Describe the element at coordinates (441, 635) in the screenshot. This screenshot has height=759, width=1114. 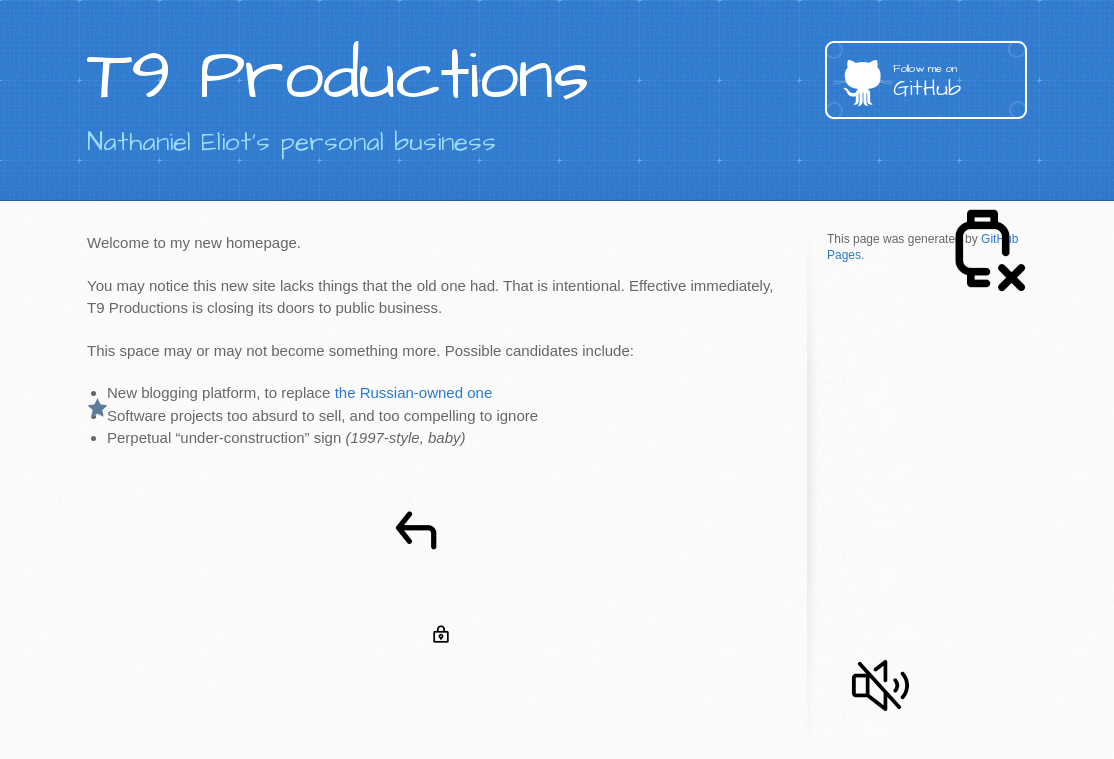
I see `access security or password settings` at that location.